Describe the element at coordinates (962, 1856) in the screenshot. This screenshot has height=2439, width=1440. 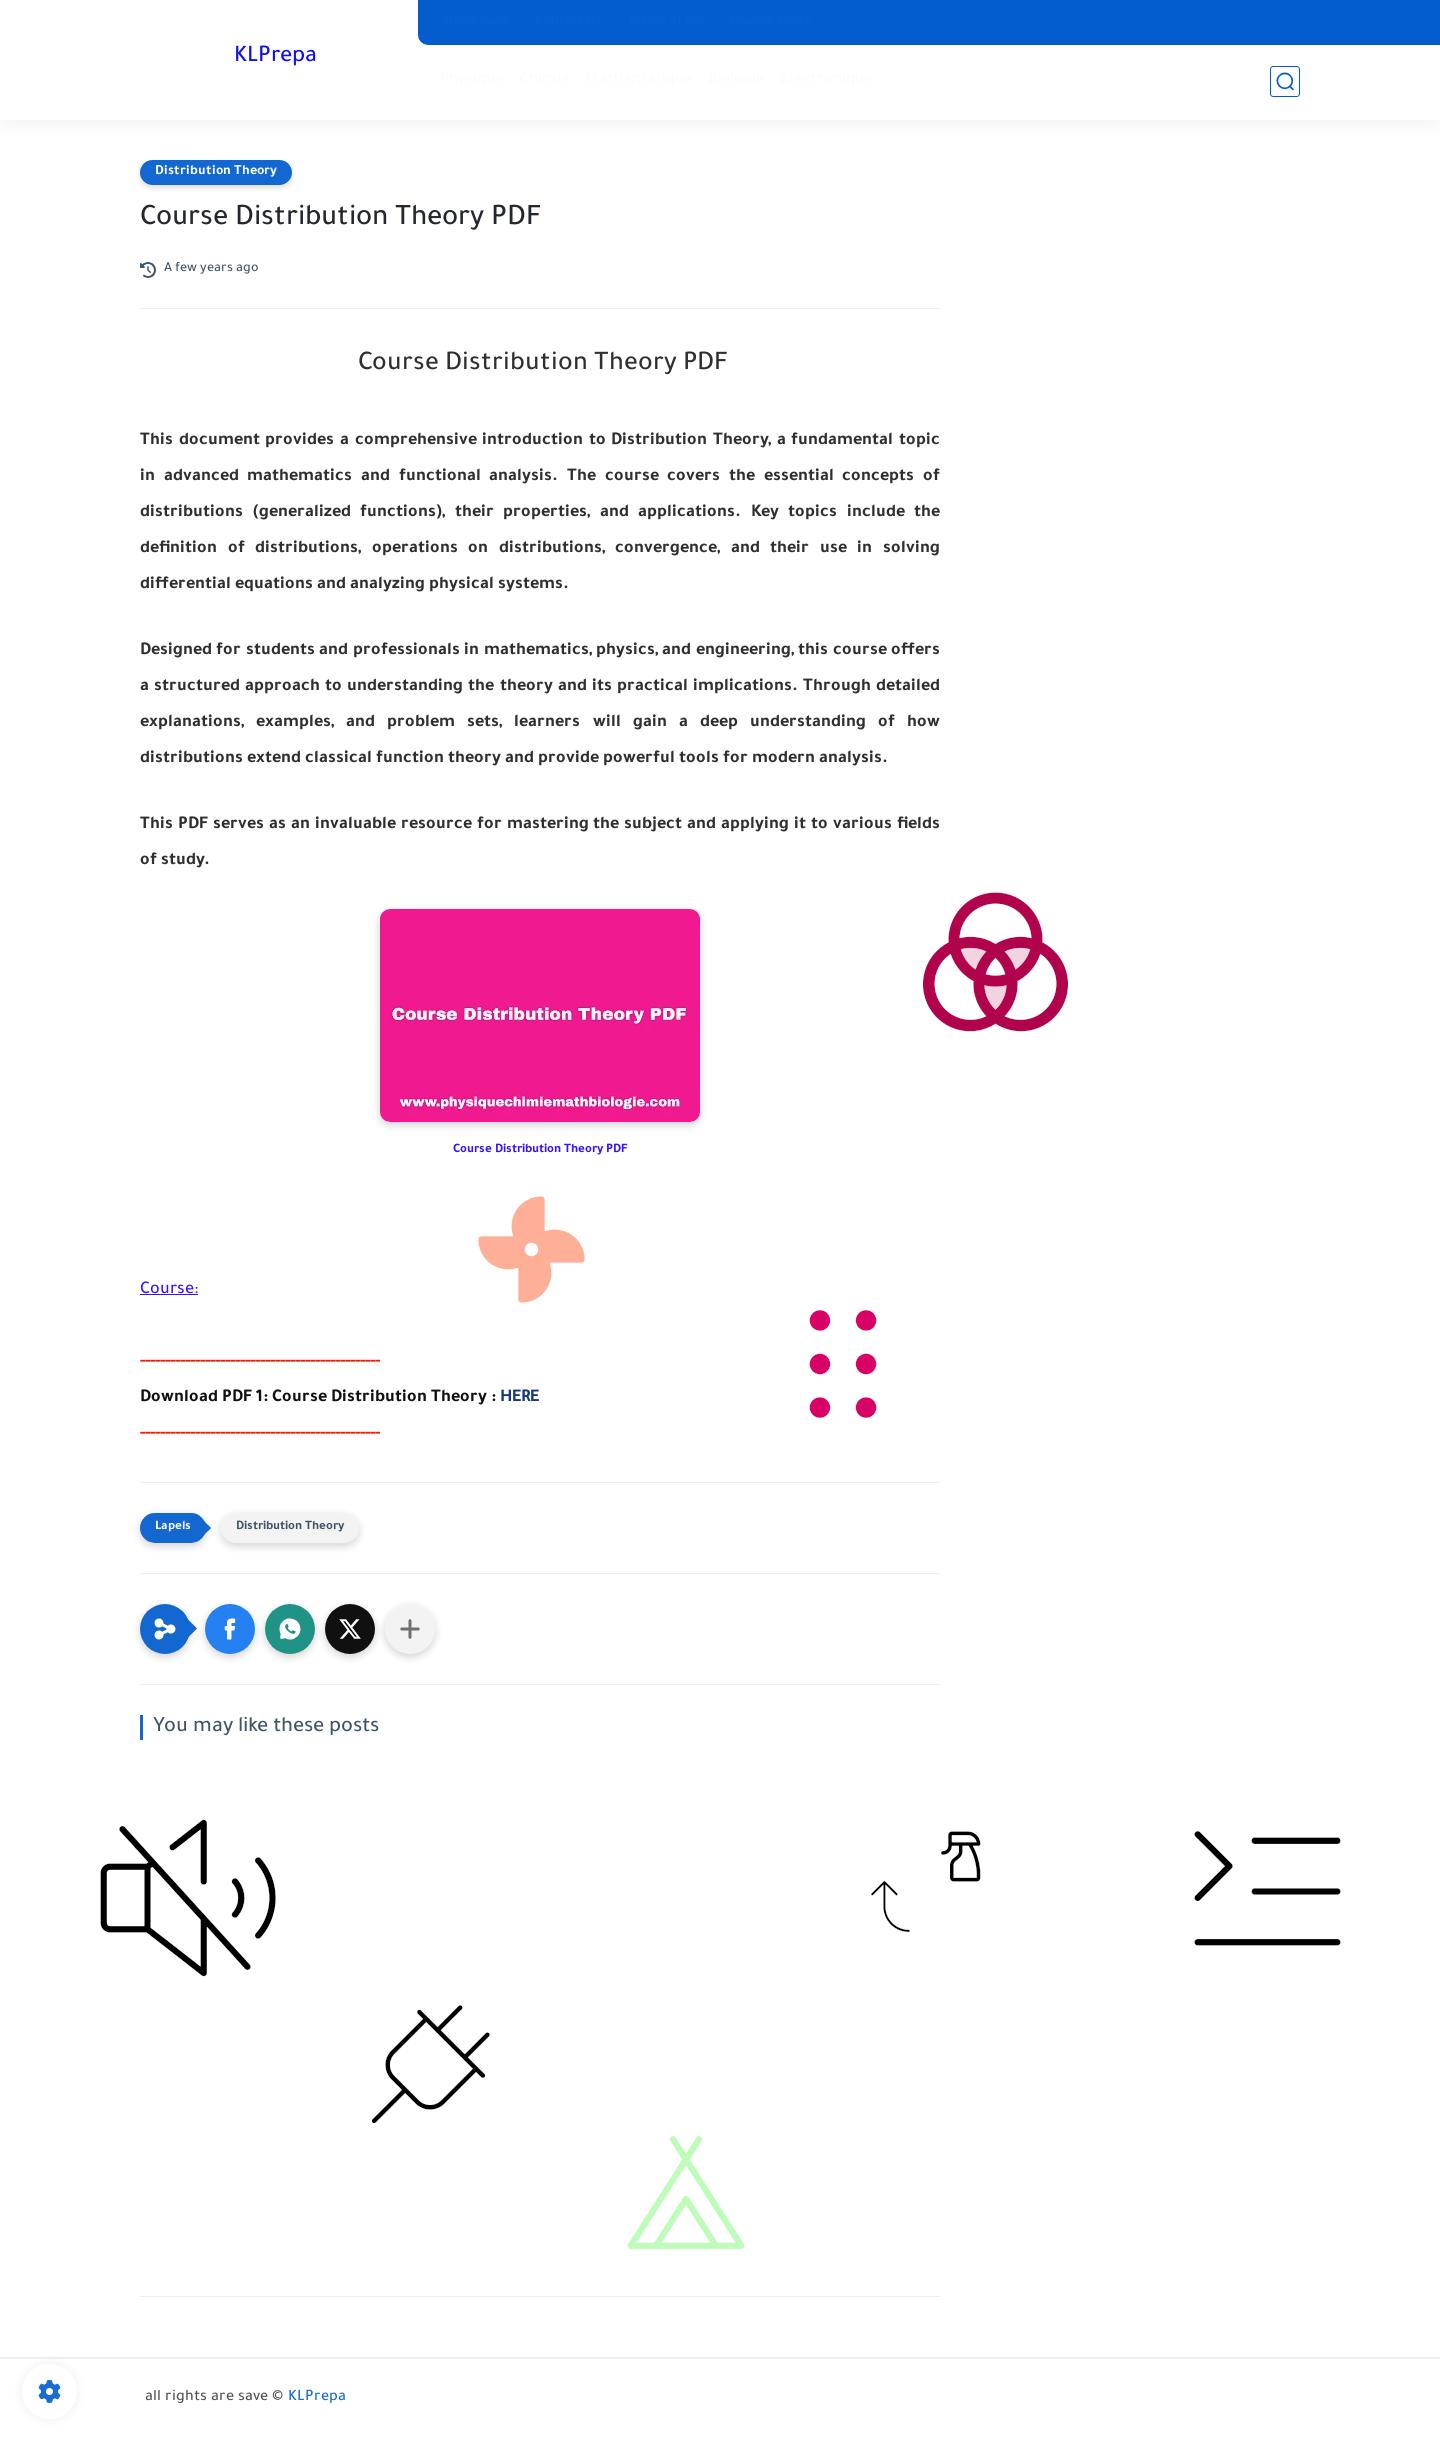
I see `access cleaning or household tools` at that location.